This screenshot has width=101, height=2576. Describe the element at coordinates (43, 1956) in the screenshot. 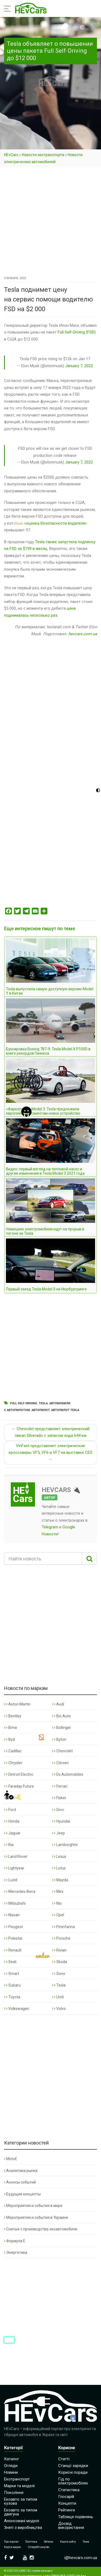

I see `ember.js framework logo` at that location.